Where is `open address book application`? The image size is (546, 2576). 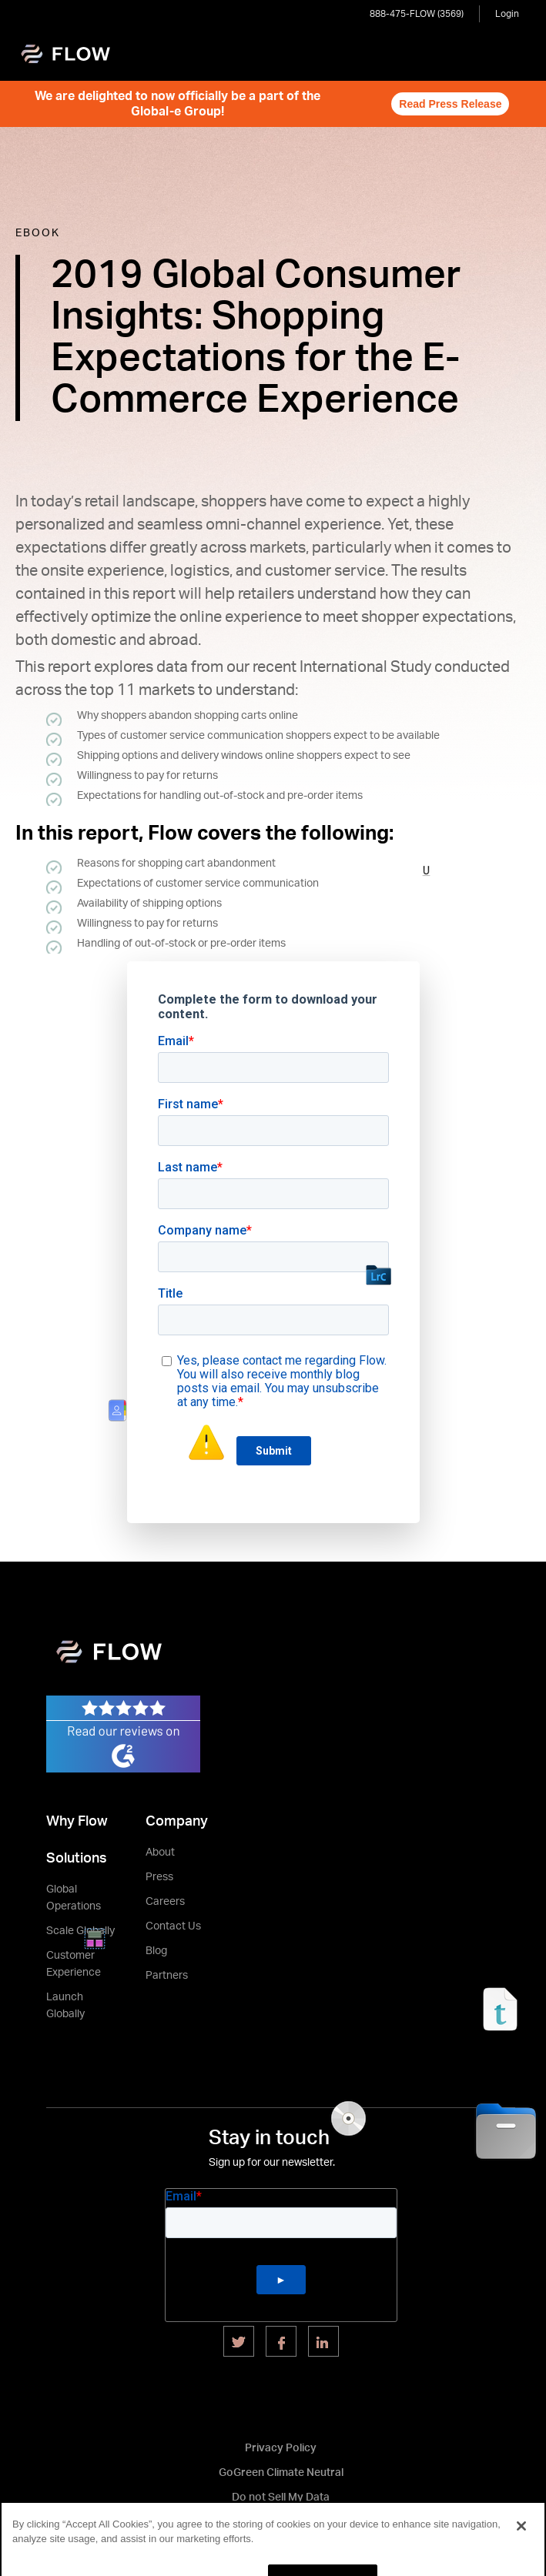
open address book application is located at coordinates (117, 1410).